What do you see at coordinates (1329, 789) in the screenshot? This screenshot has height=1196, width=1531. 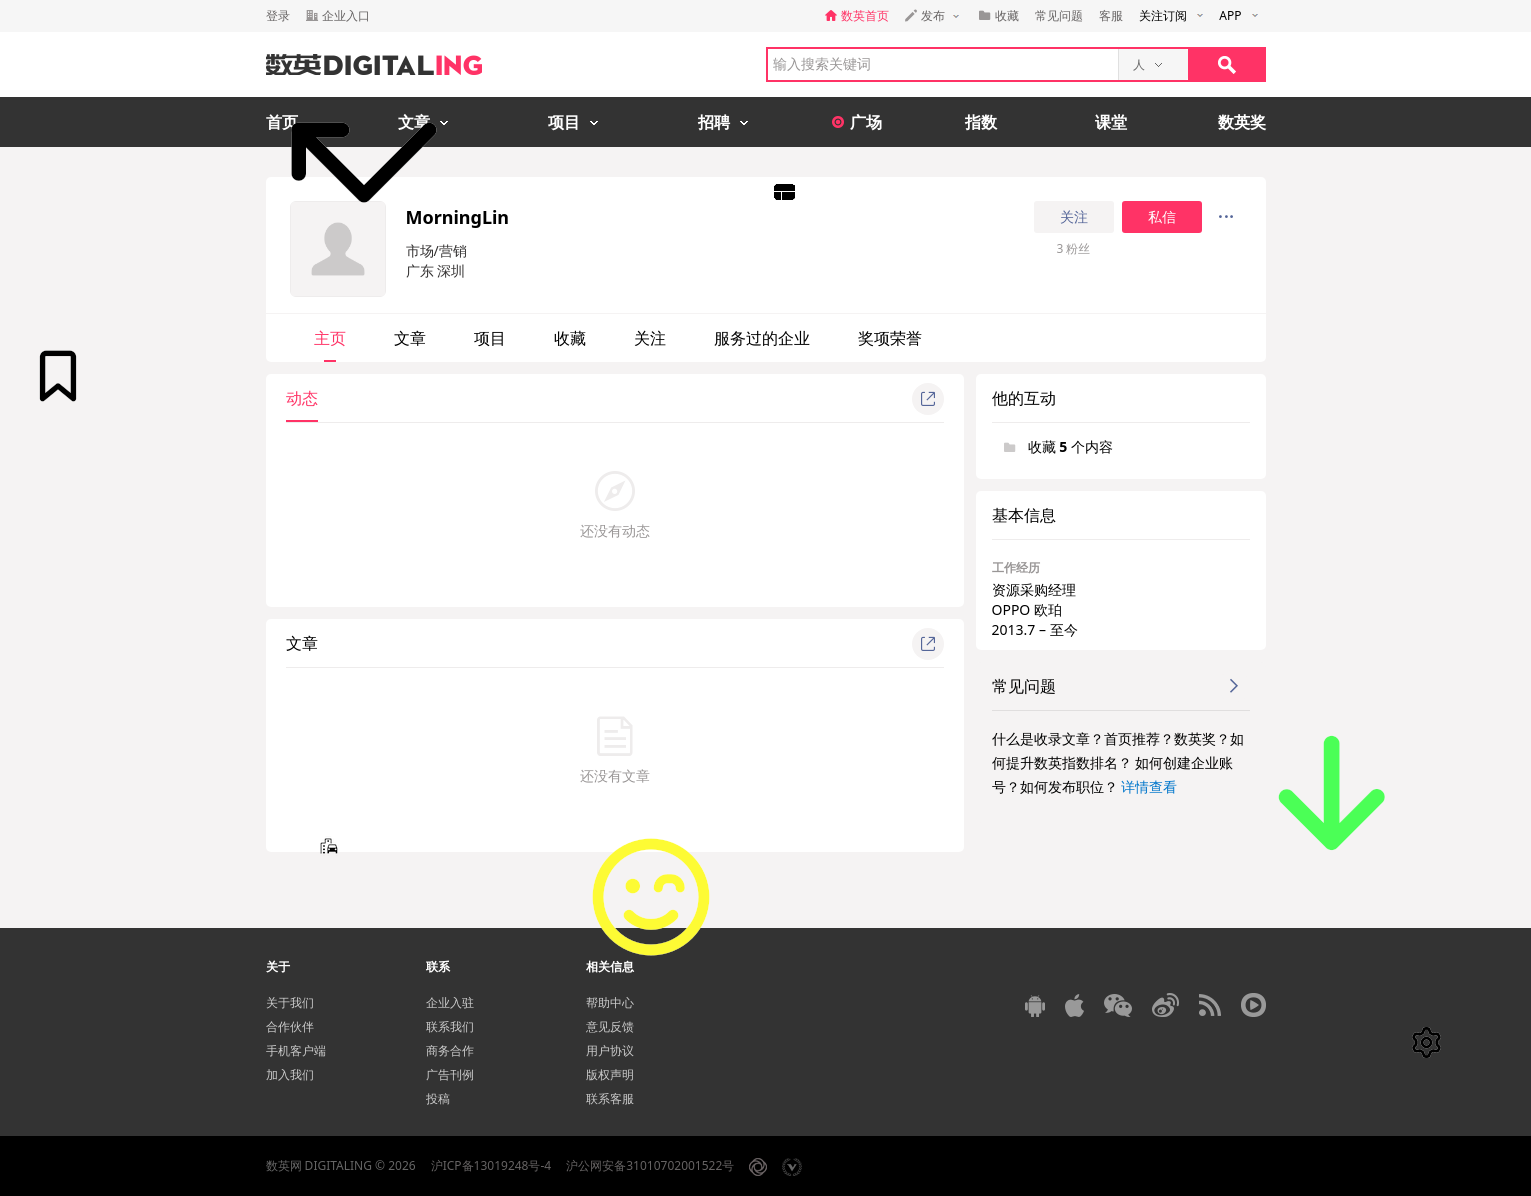 I see `scroll down or view more content` at bounding box center [1329, 789].